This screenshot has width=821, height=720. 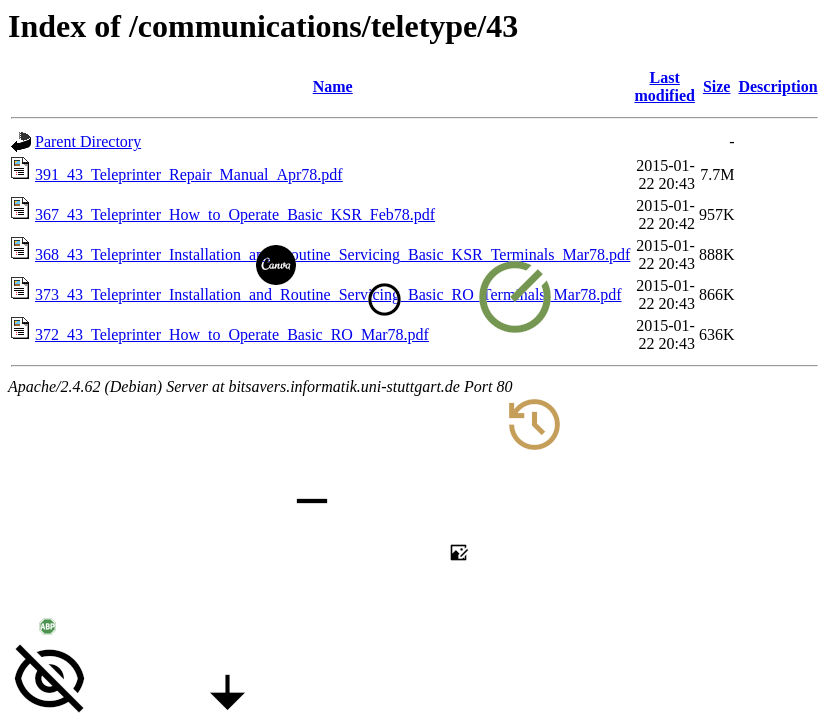 I want to click on access navigation or compass features, so click(x=515, y=297).